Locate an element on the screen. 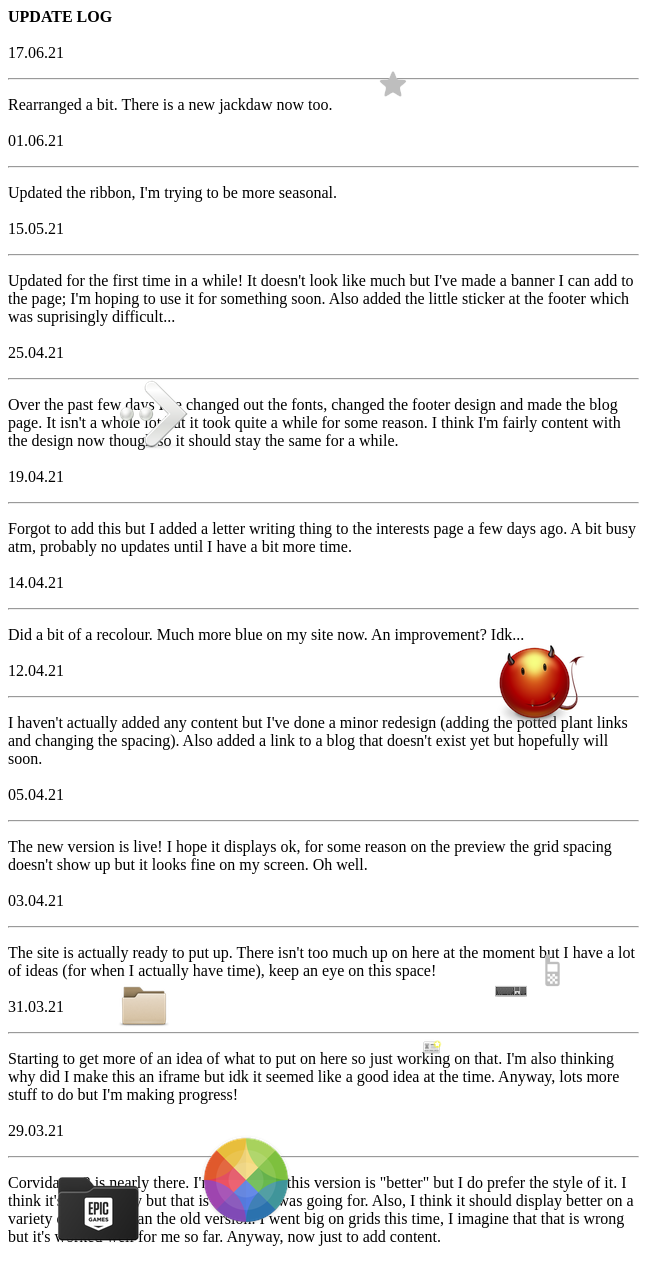 The image size is (647, 1262). add a new contact is located at coordinates (431, 1046).